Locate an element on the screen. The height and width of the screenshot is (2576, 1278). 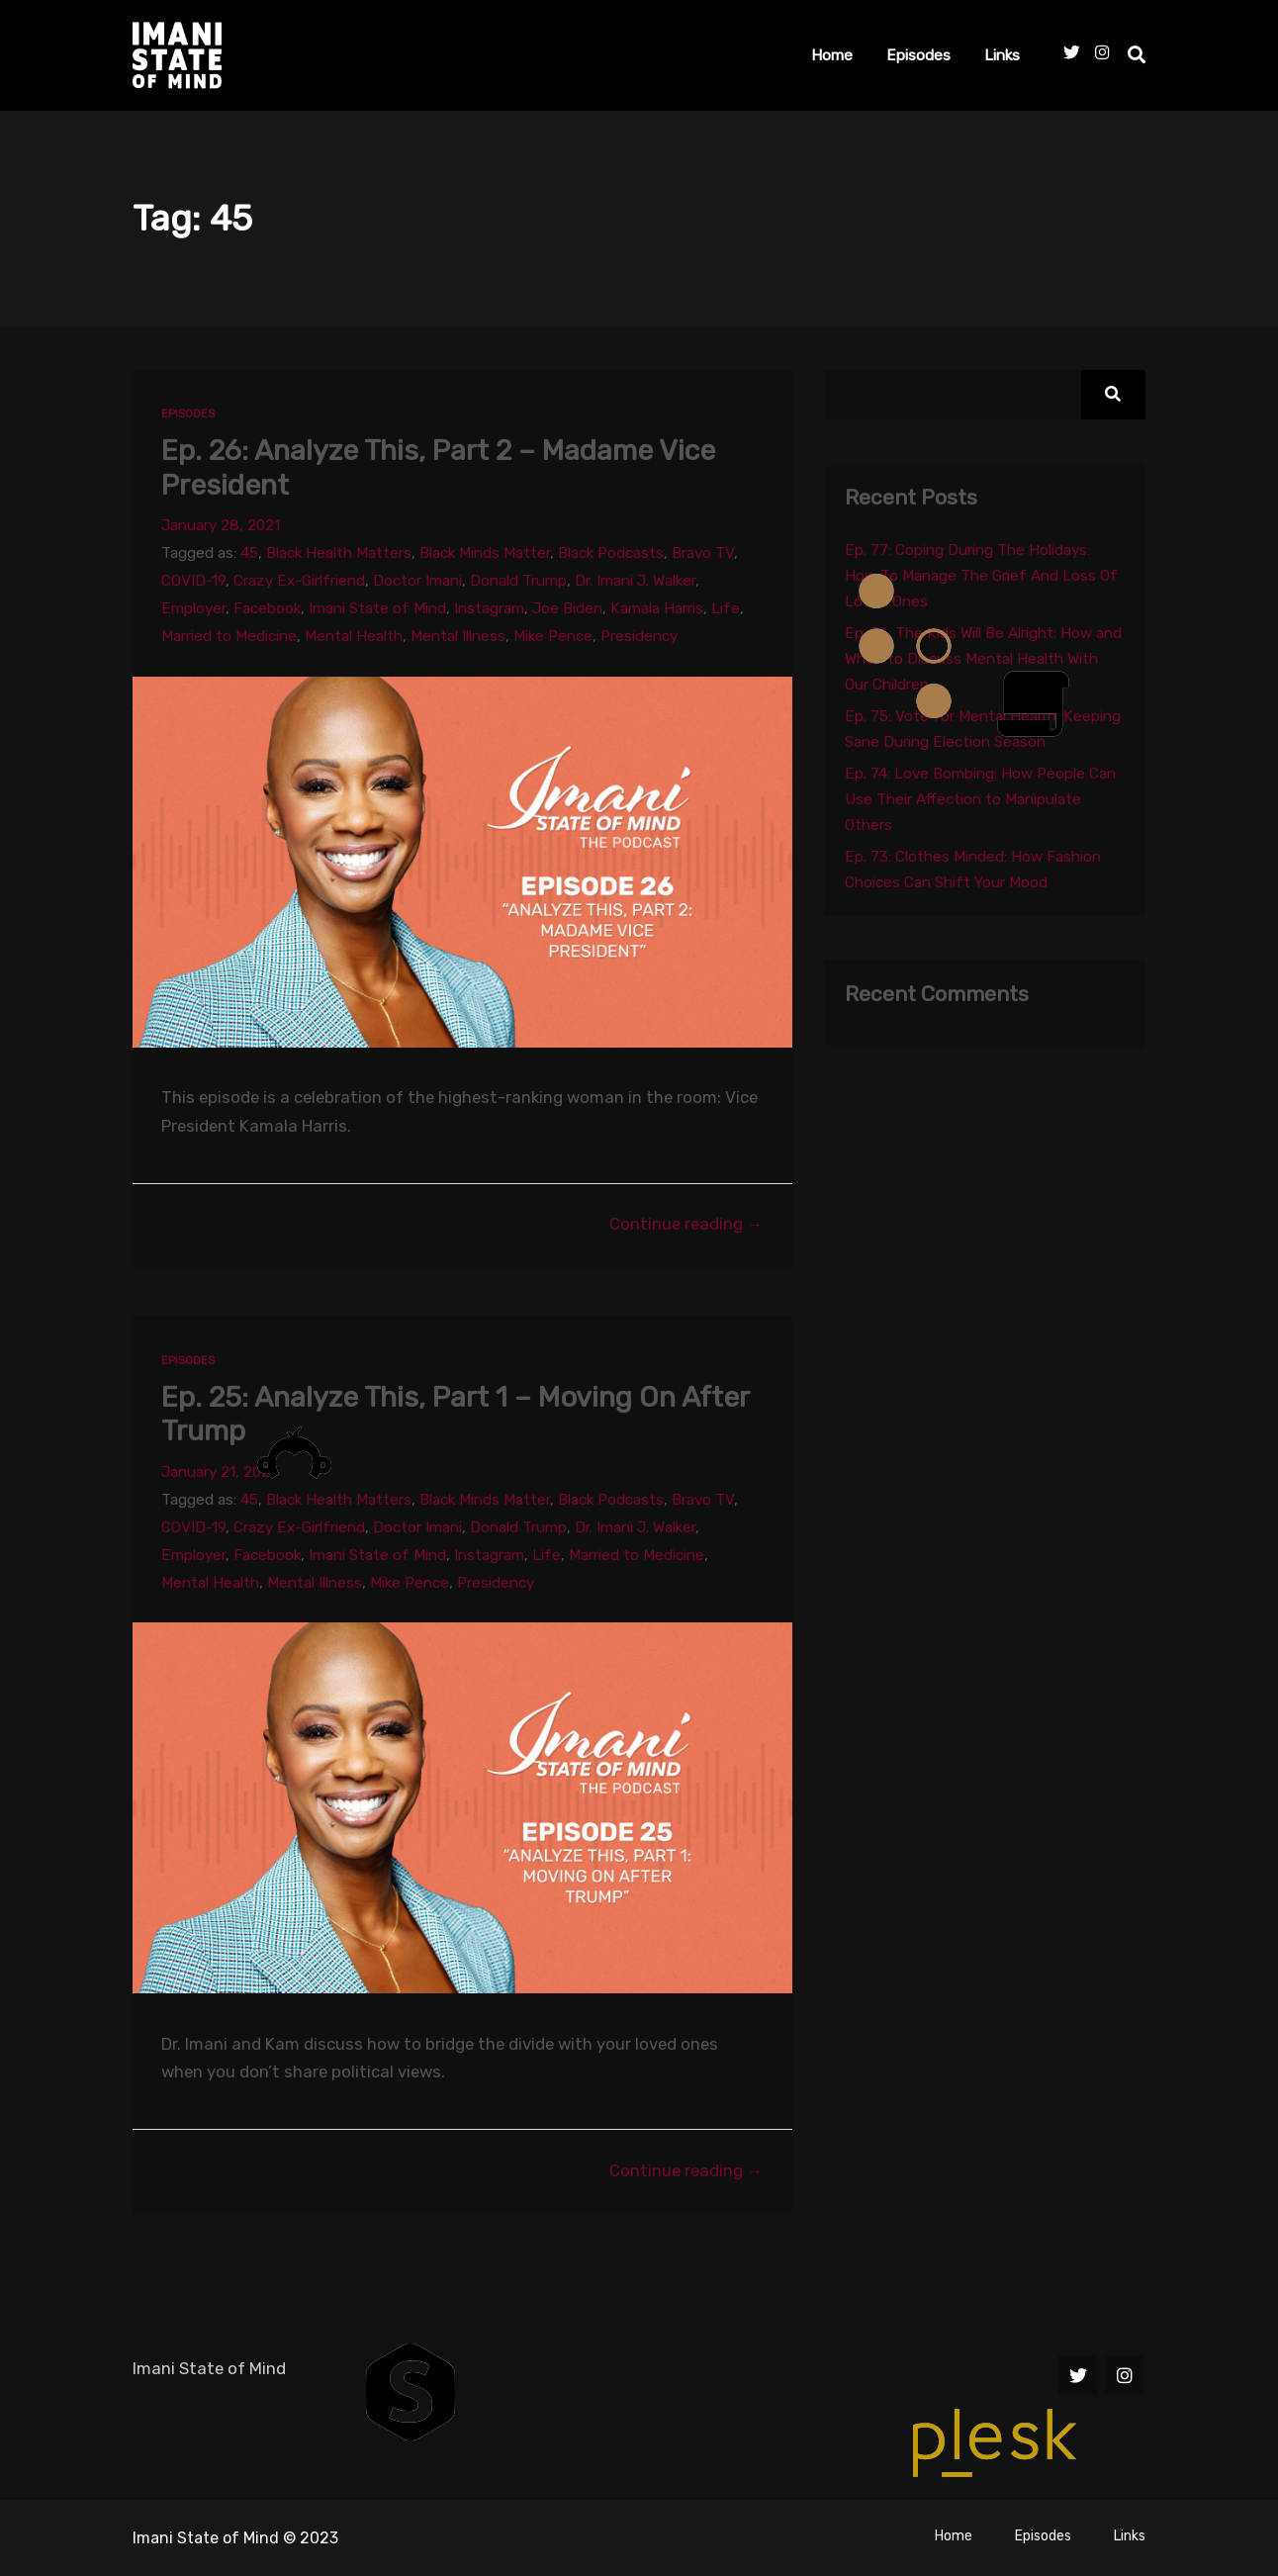
visit the SPOJ competitive programming platform is located at coordinates (411, 2392).